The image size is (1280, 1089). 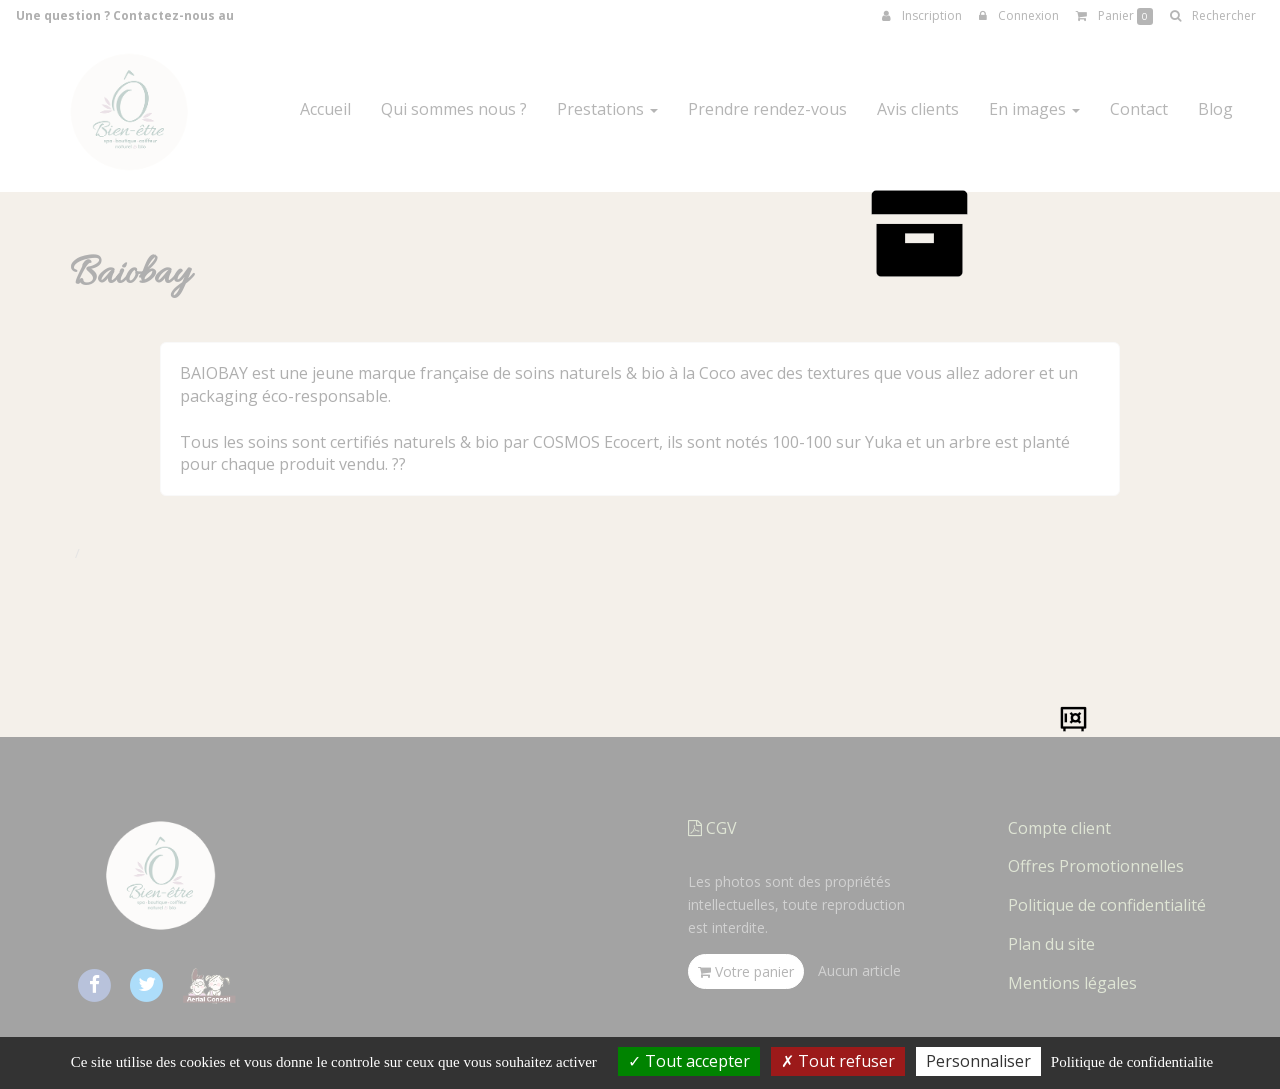 I want to click on archive this item, so click(x=919, y=233).